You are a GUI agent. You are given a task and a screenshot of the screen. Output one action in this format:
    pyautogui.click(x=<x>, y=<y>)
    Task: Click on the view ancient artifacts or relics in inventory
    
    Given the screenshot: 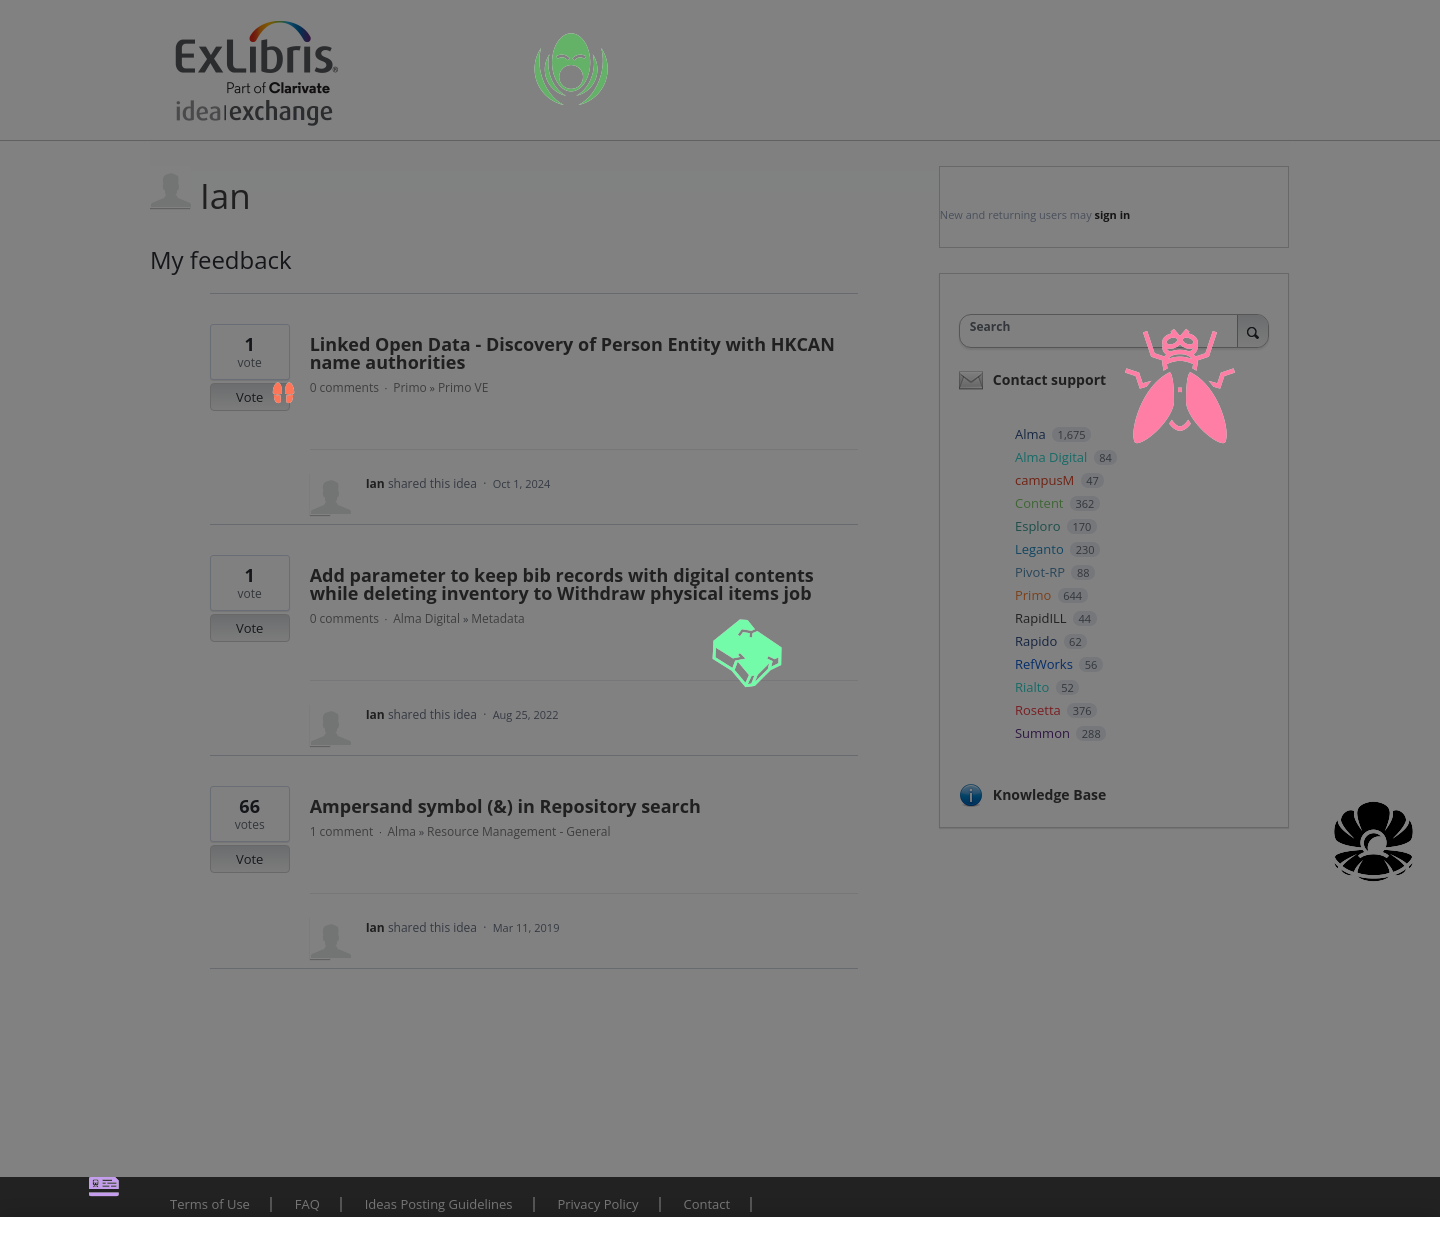 What is the action you would take?
    pyautogui.click(x=747, y=653)
    